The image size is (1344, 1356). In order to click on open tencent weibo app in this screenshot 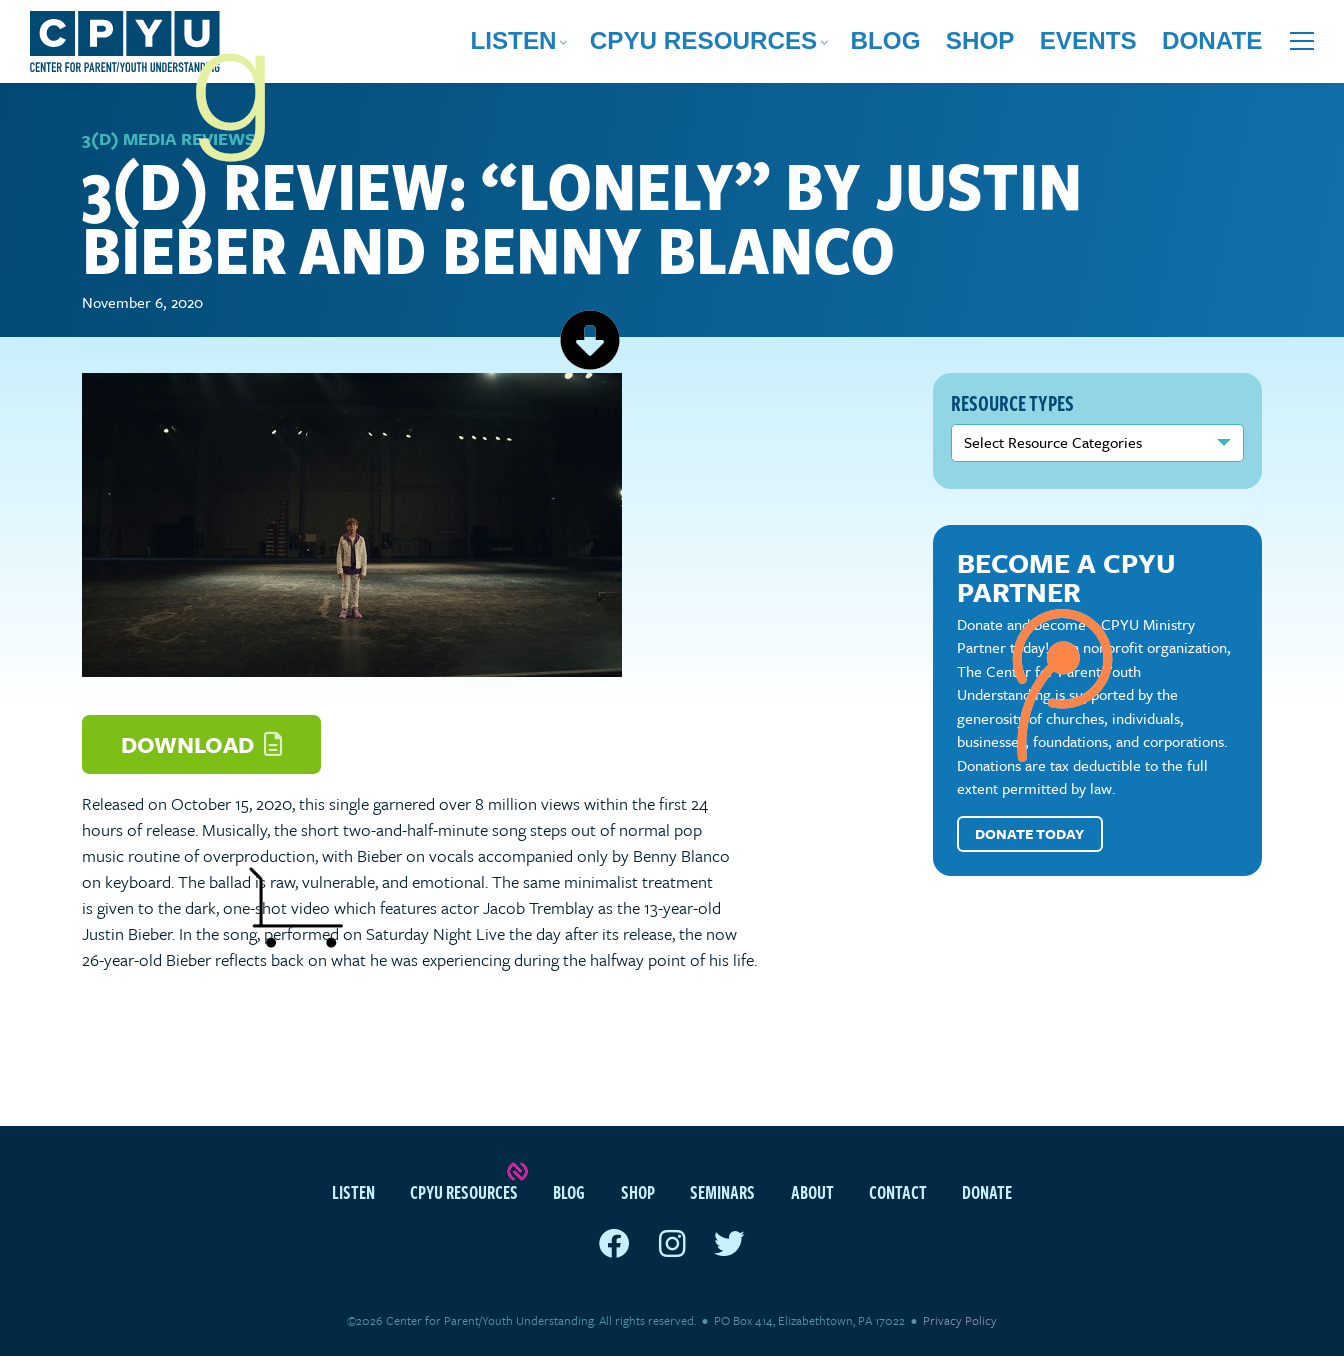, I will do `click(1062, 685)`.